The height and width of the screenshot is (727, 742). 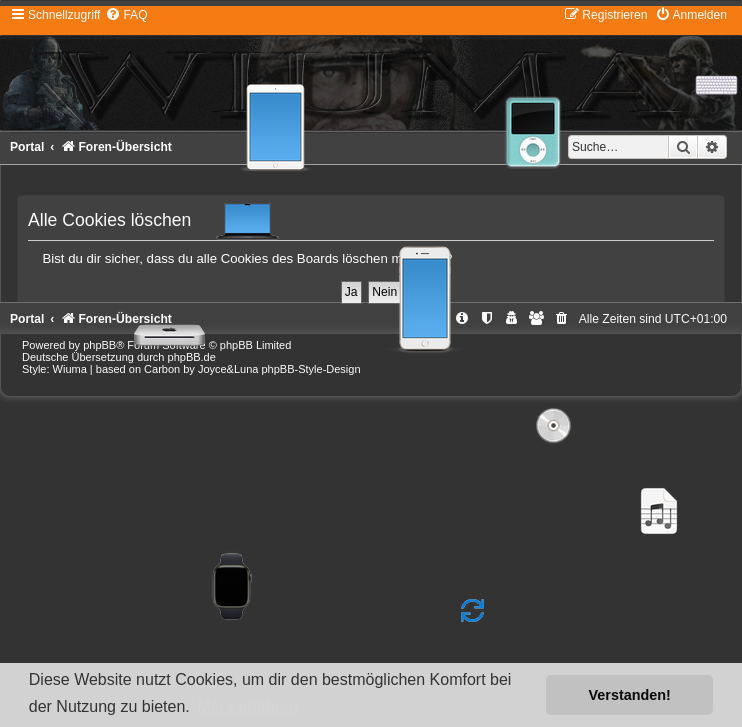 What do you see at coordinates (169, 324) in the screenshot?
I see `represents a mac mini device in system settings` at bounding box center [169, 324].